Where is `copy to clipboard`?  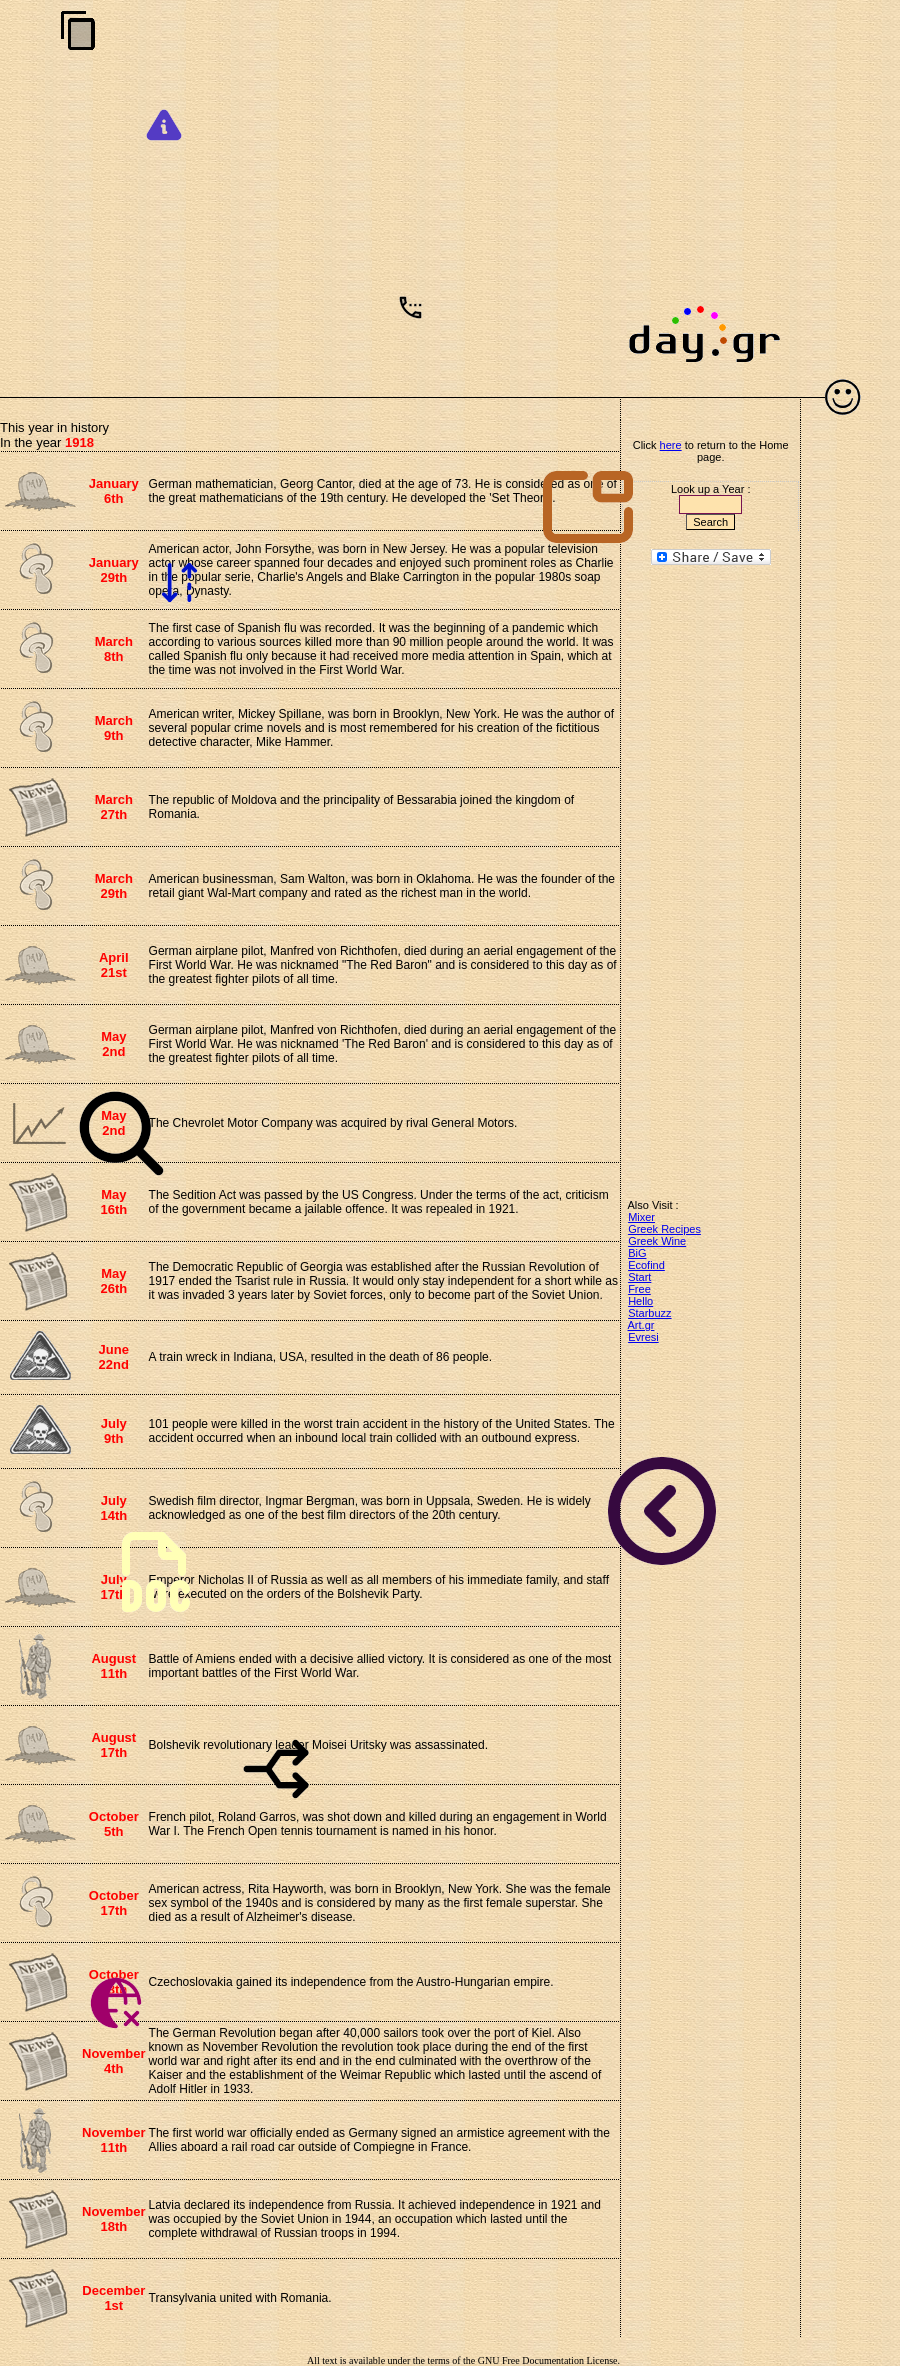 copy to clipboard is located at coordinates (78, 30).